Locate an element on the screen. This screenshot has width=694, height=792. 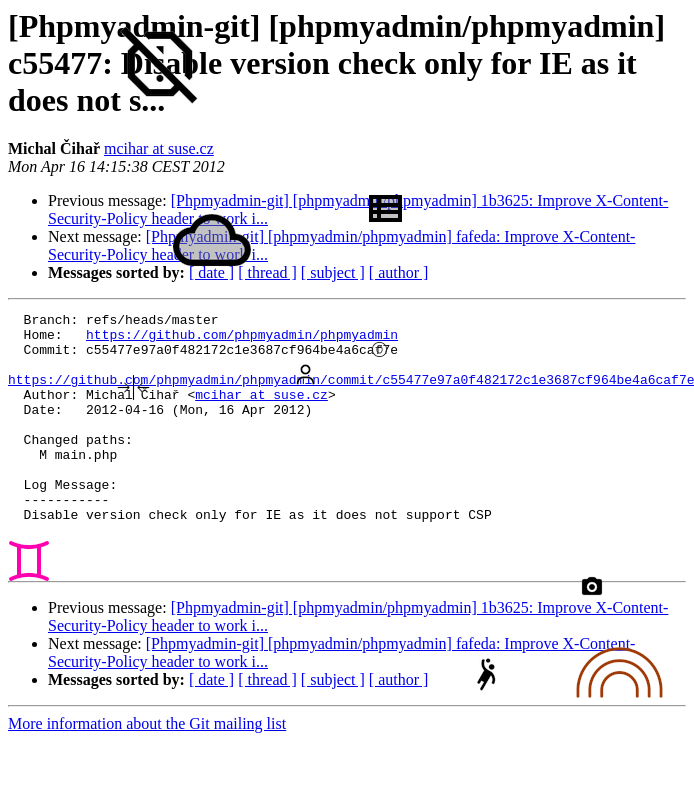
indicates weather conditions with rainbow is located at coordinates (619, 675).